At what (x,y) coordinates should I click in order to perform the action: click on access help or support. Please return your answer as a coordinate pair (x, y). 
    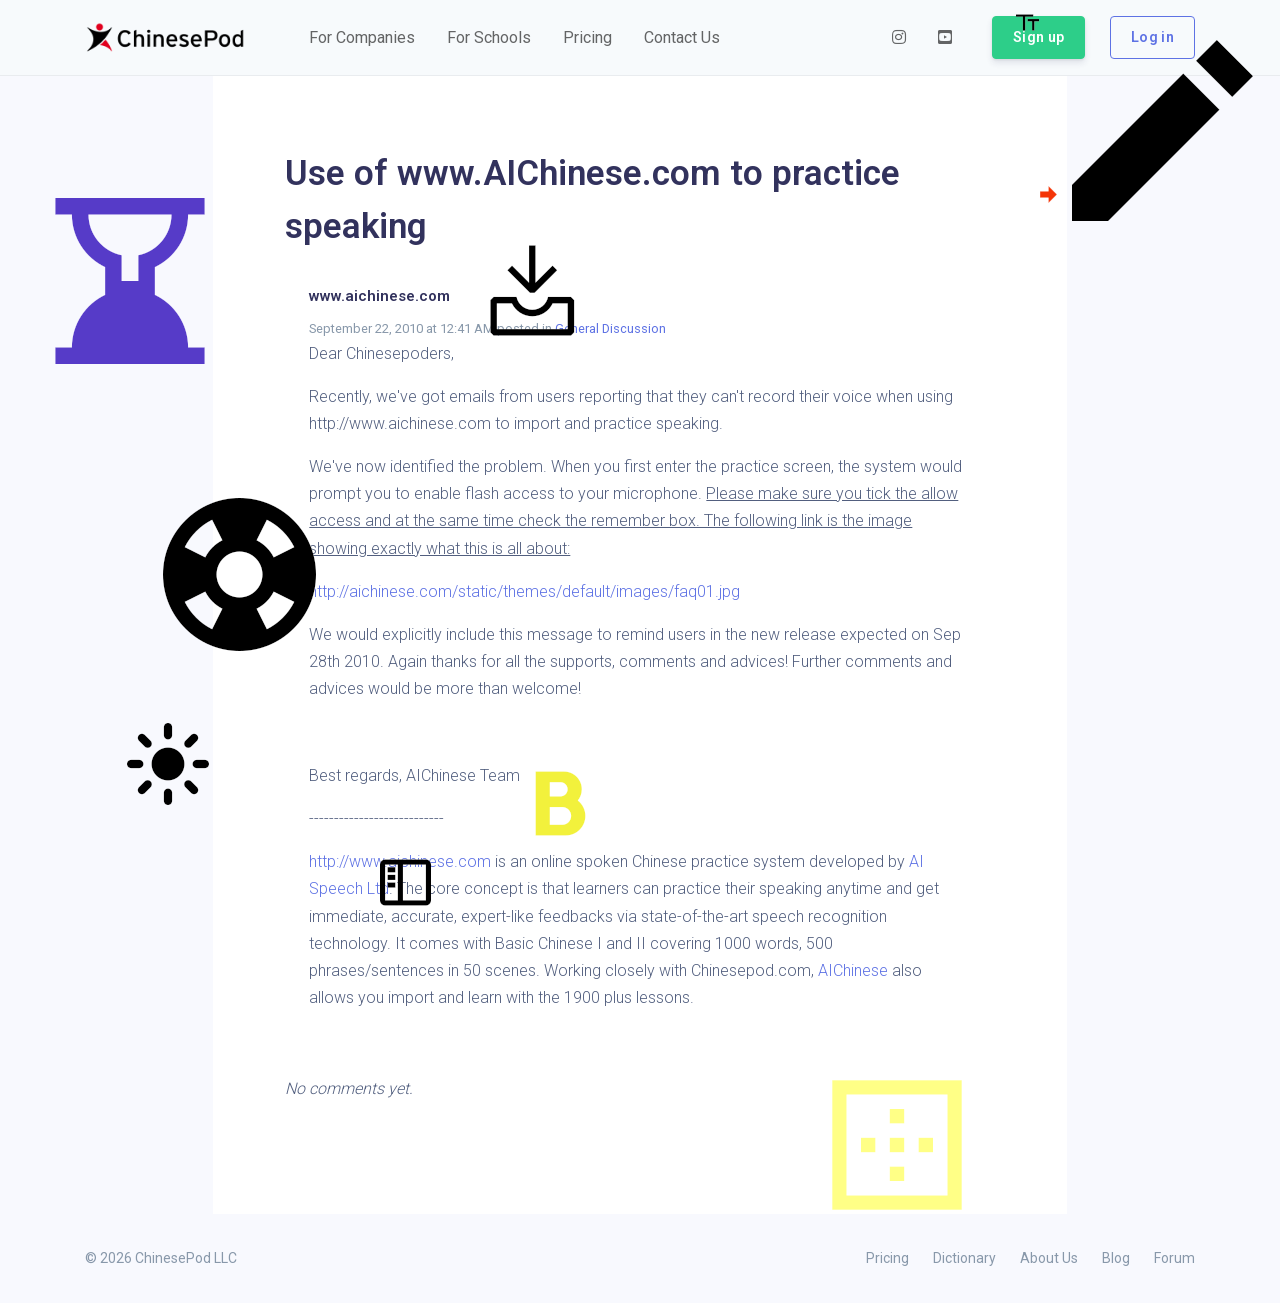
    Looking at the image, I should click on (239, 574).